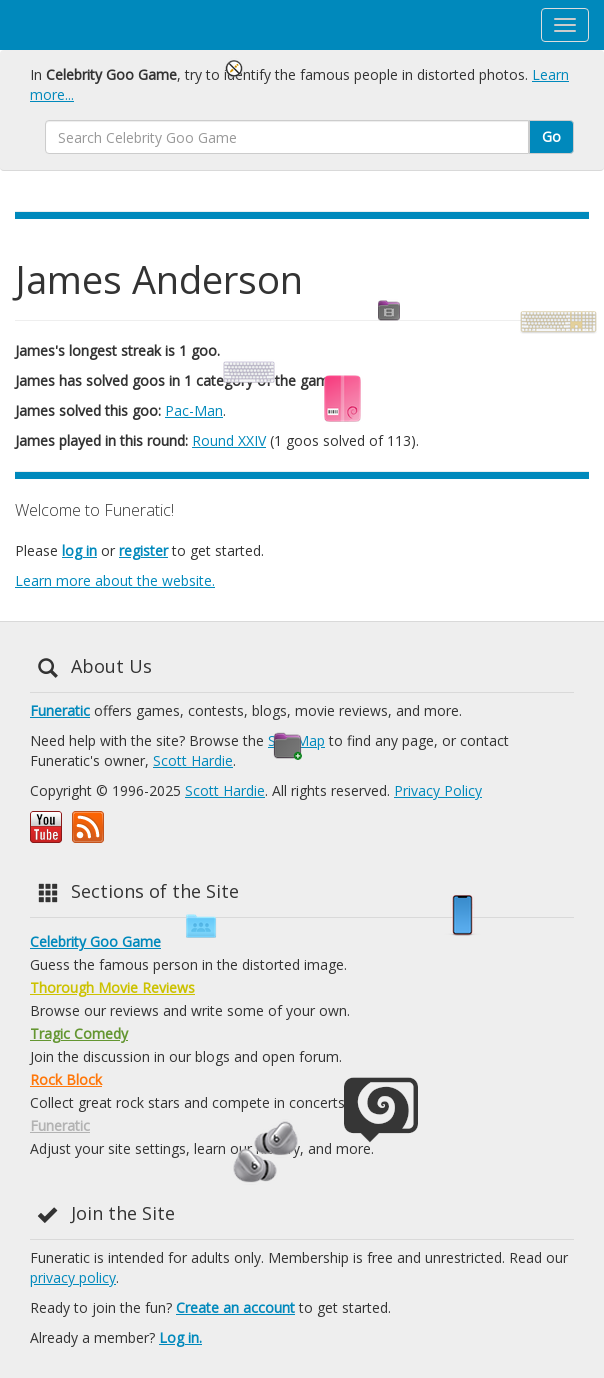 The width and height of the screenshot is (604, 1378). What do you see at coordinates (342, 398) in the screenshot?
I see `a debian software package file ready for installation` at bounding box center [342, 398].